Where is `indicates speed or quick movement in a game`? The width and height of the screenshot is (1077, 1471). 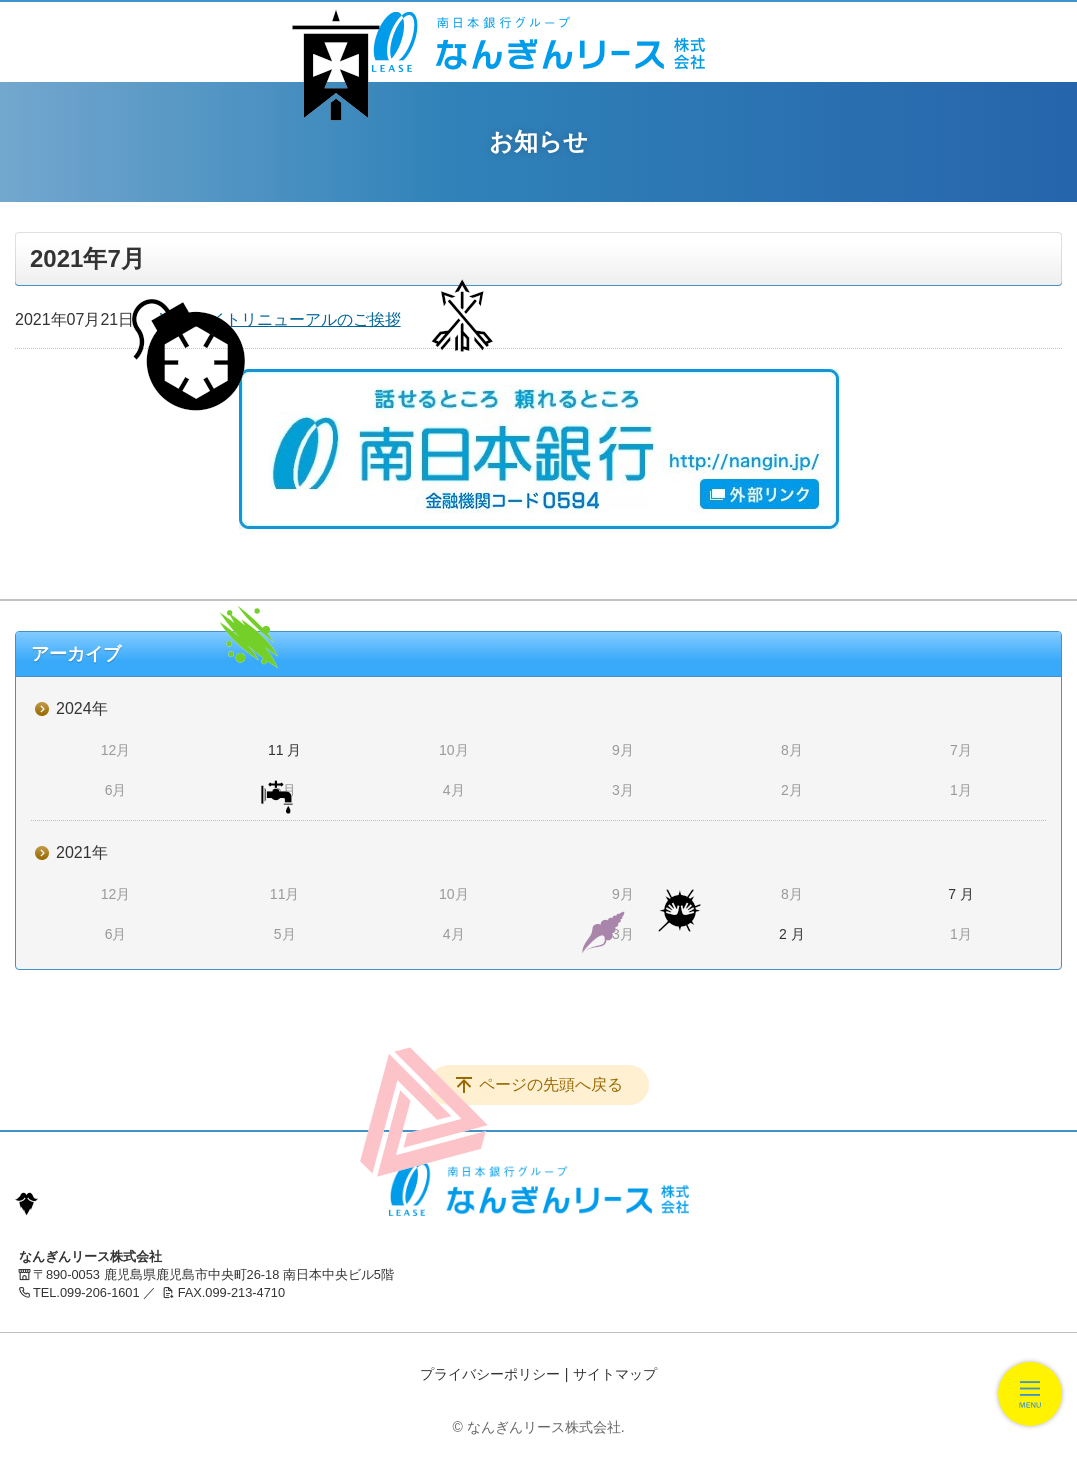 indicates speed or quick movement in a game is located at coordinates (250, 636).